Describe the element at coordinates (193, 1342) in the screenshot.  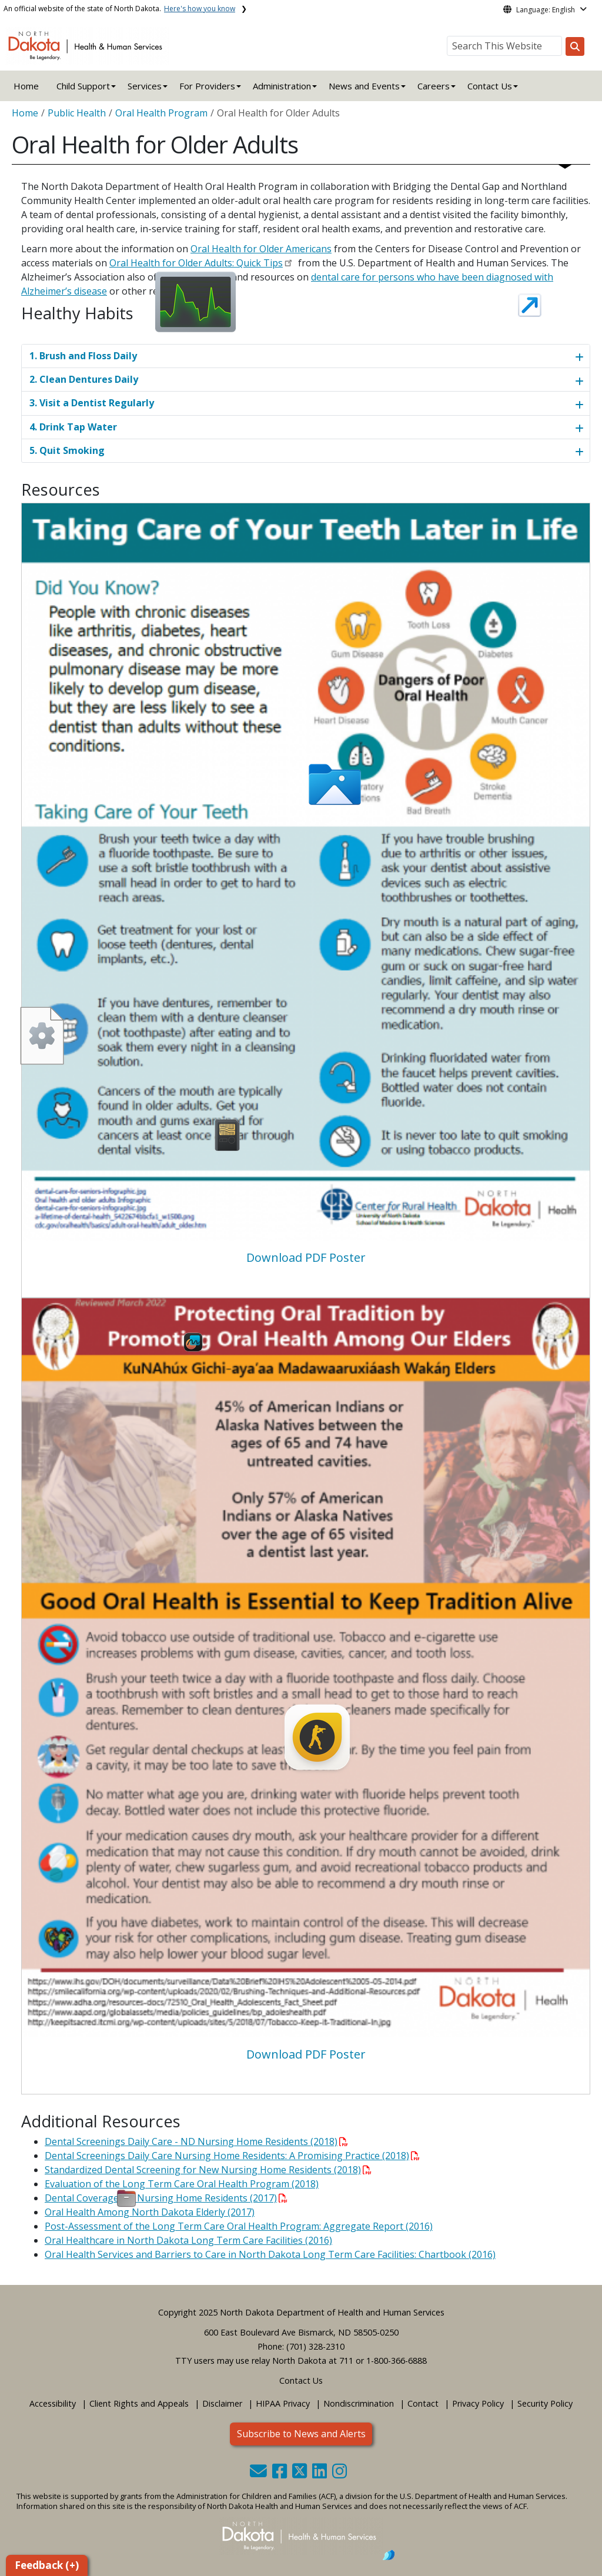
I see `open freeform app for brainstorming and sketching` at that location.